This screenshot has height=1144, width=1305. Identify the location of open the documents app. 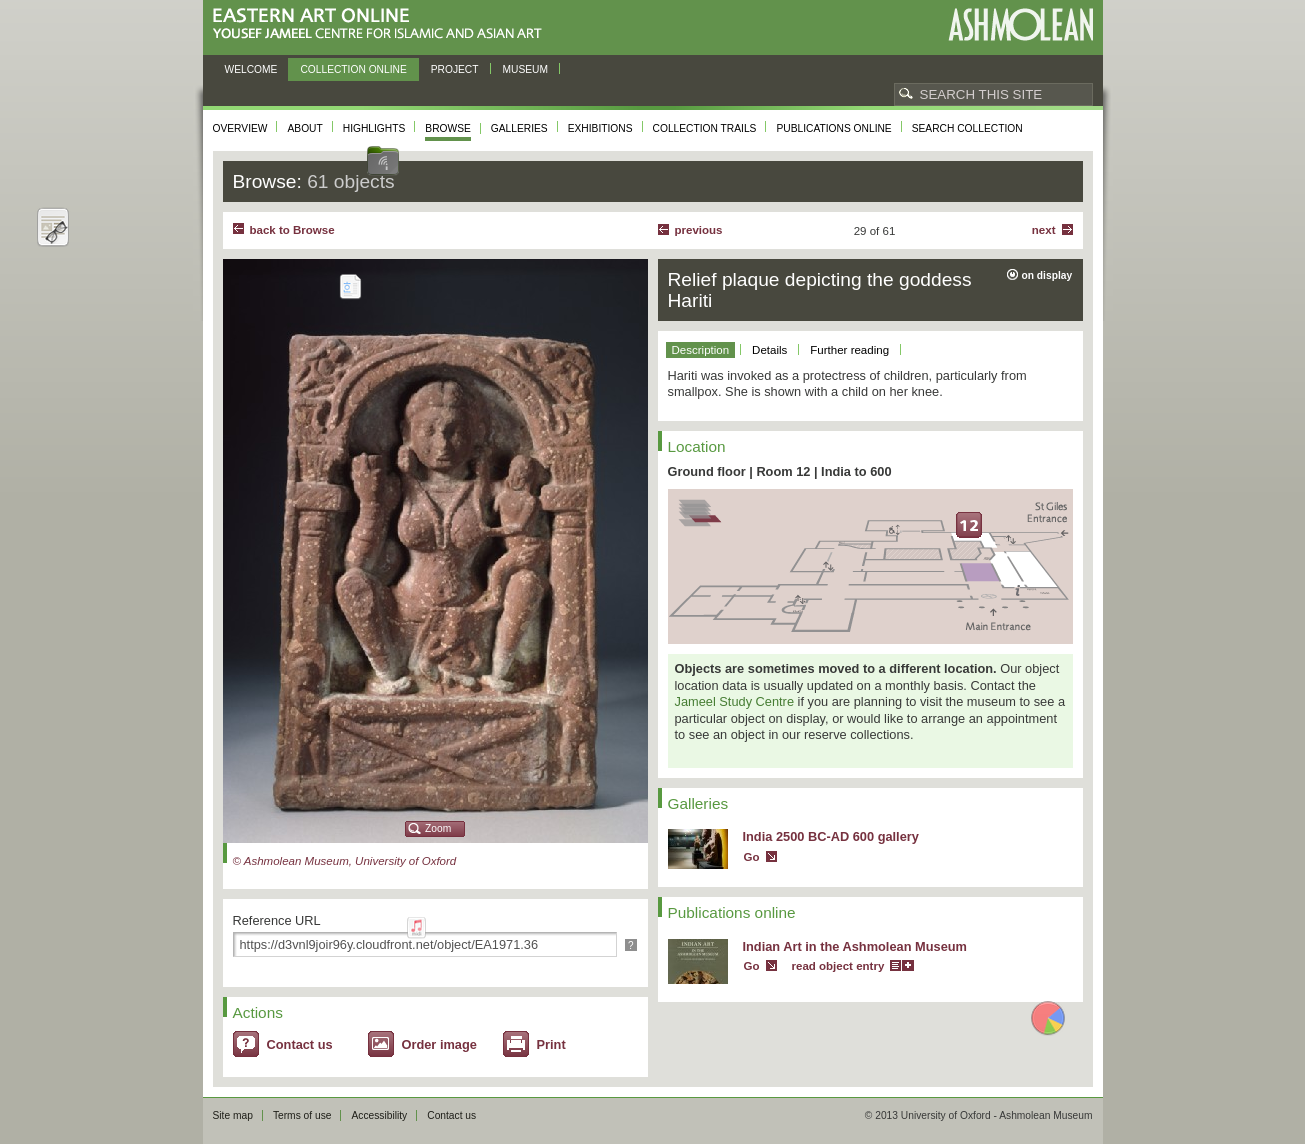
(53, 227).